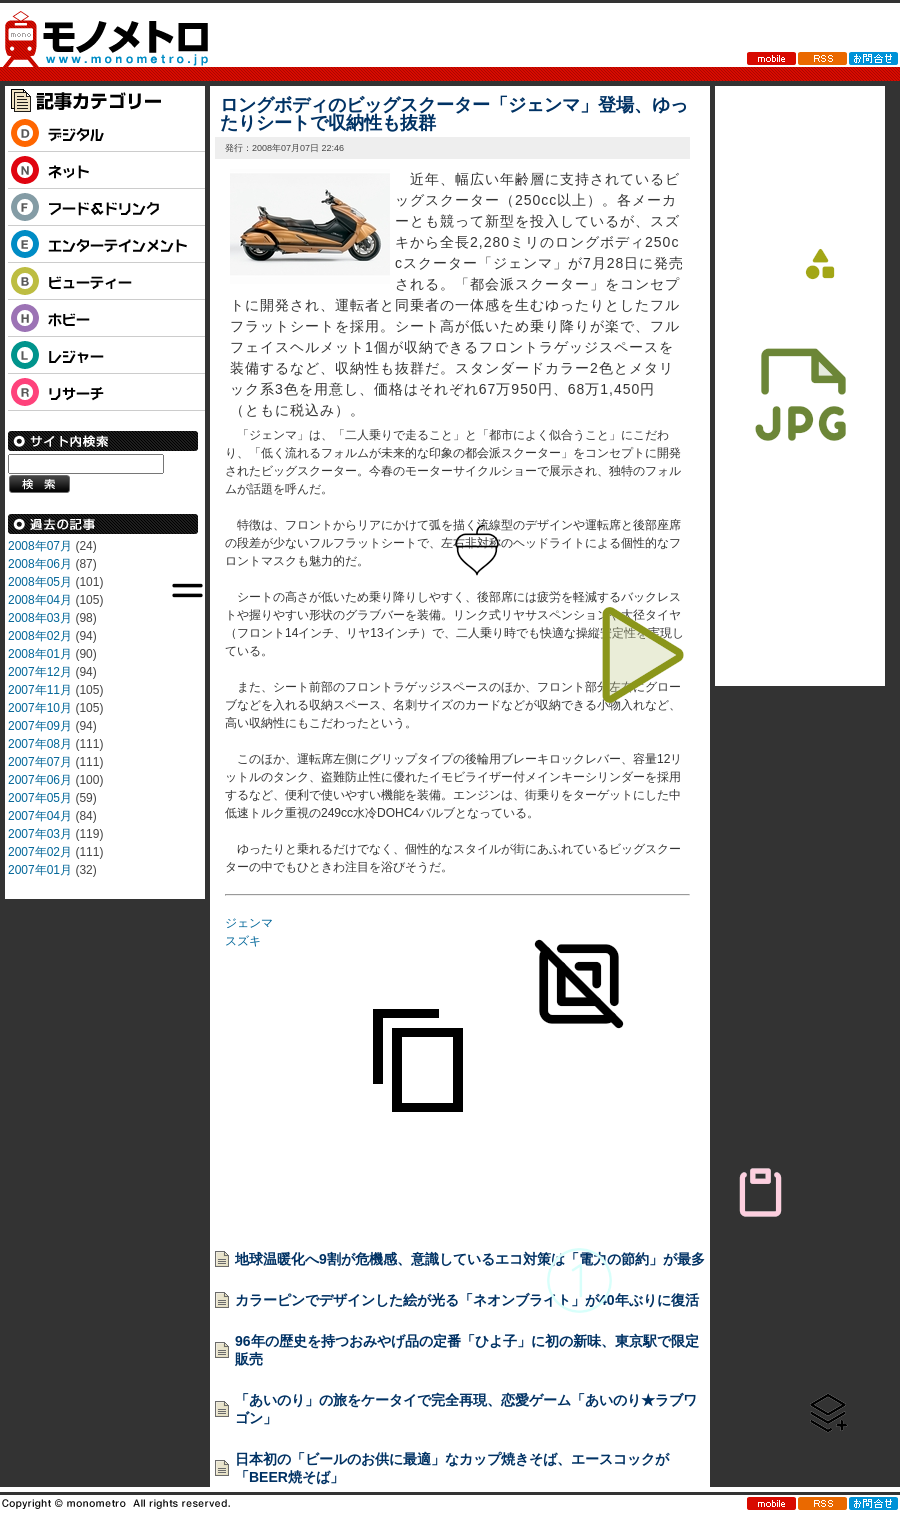 The image size is (900, 1532). What do you see at coordinates (632, 655) in the screenshot?
I see `play media or start video` at bounding box center [632, 655].